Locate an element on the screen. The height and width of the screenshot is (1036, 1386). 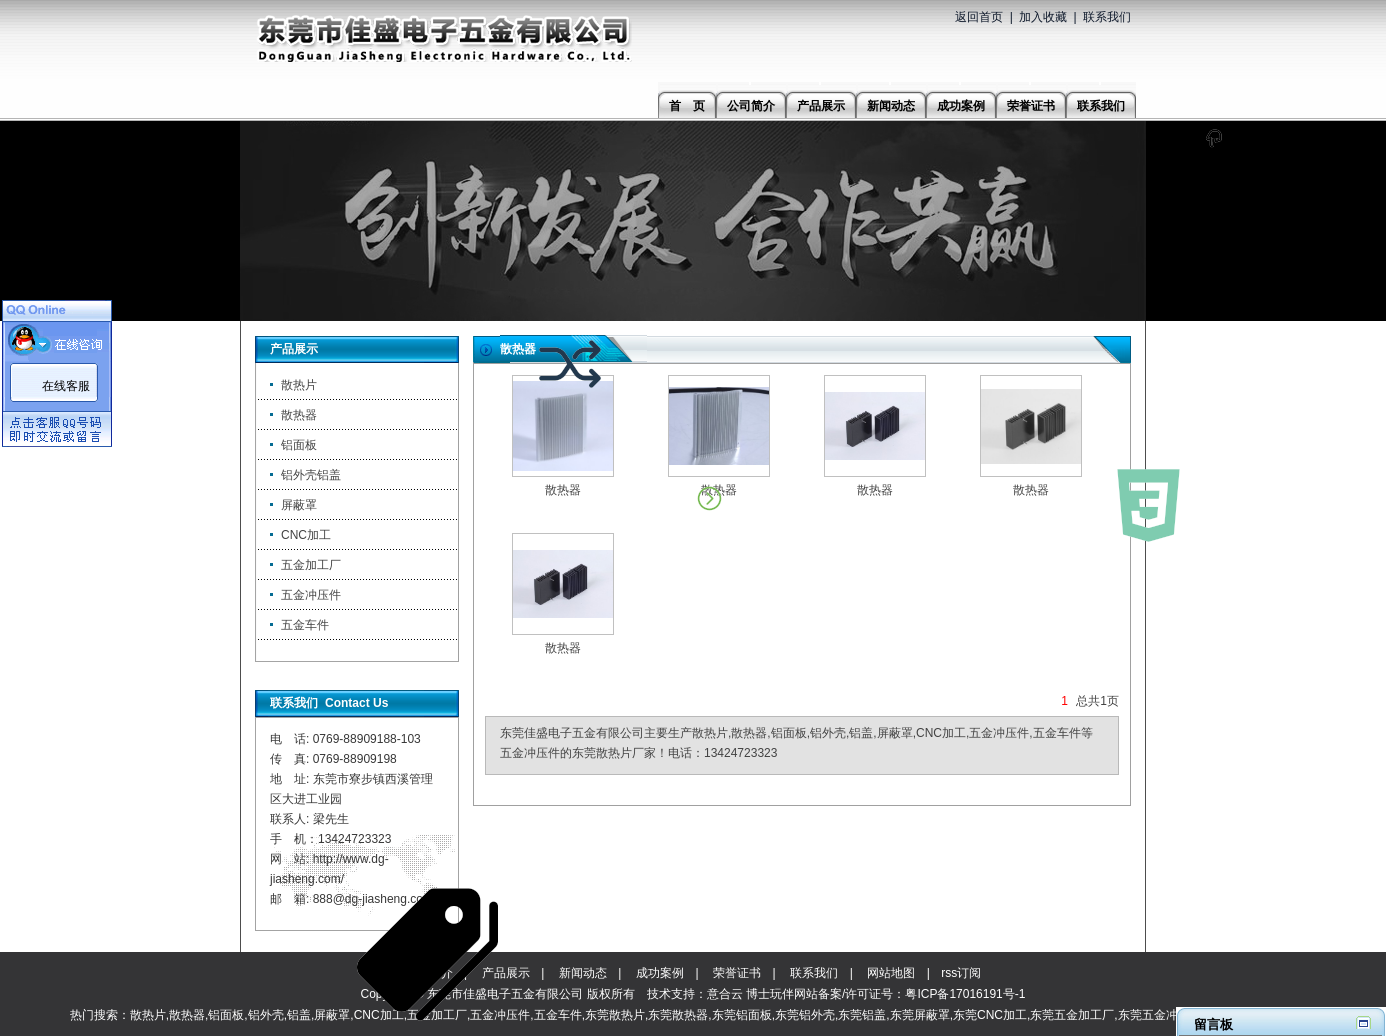
CSS3 stylesheet language logo is located at coordinates (1148, 505).